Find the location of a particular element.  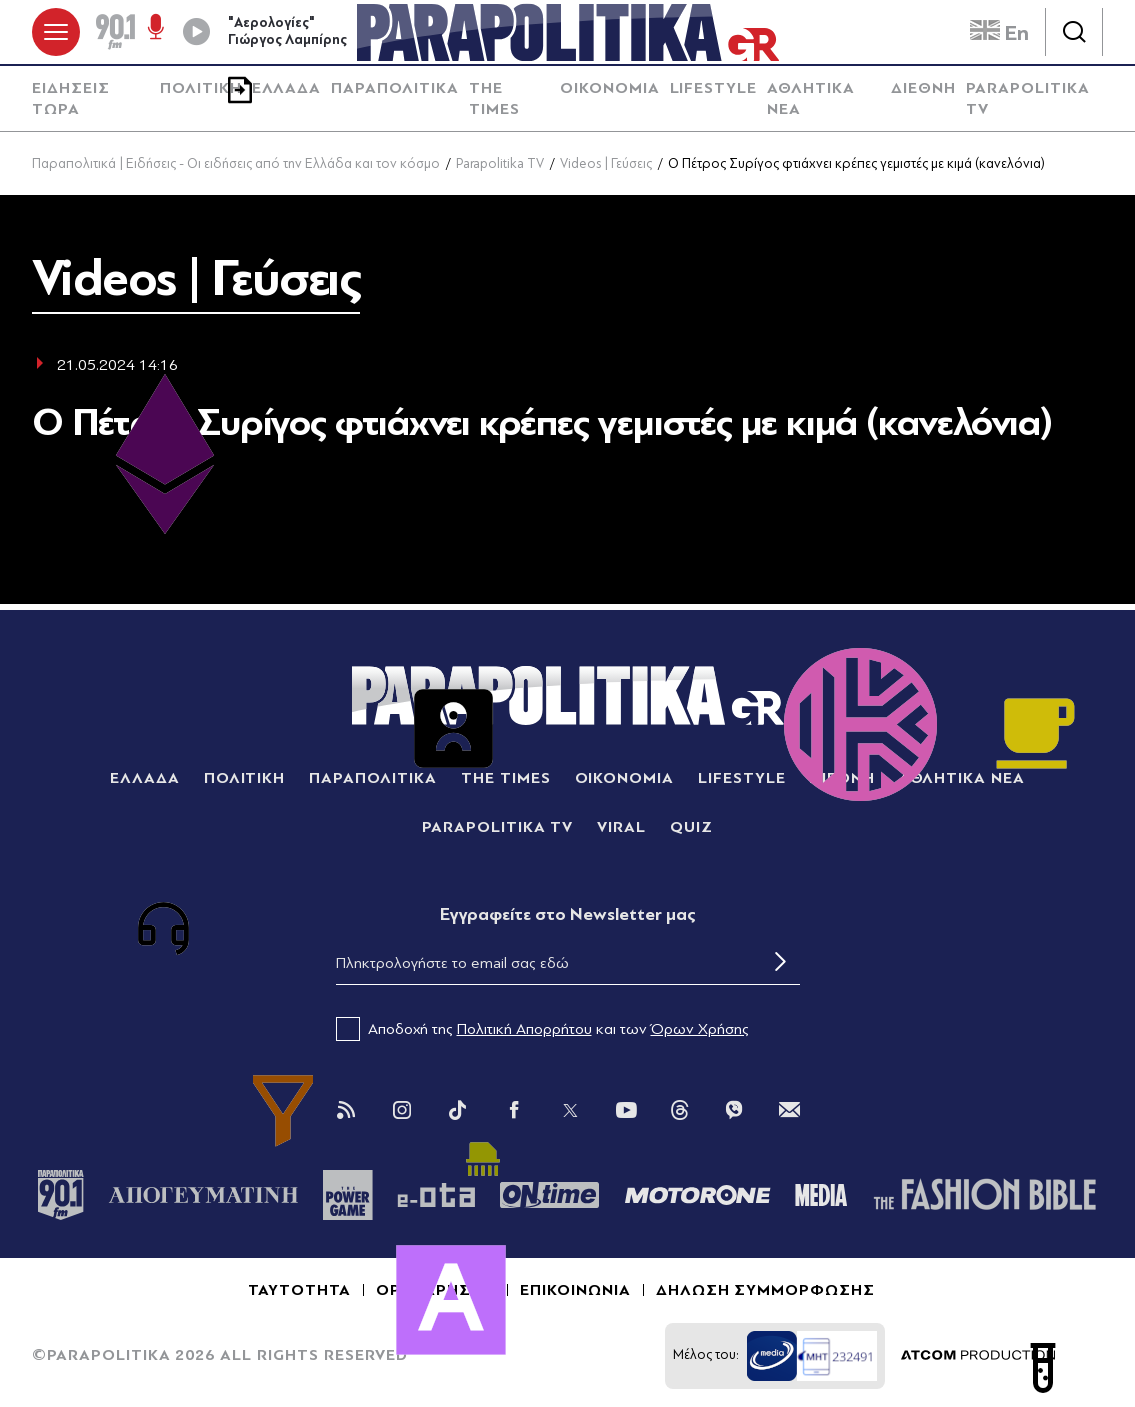

enable character recognition or OCR is located at coordinates (451, 1300).